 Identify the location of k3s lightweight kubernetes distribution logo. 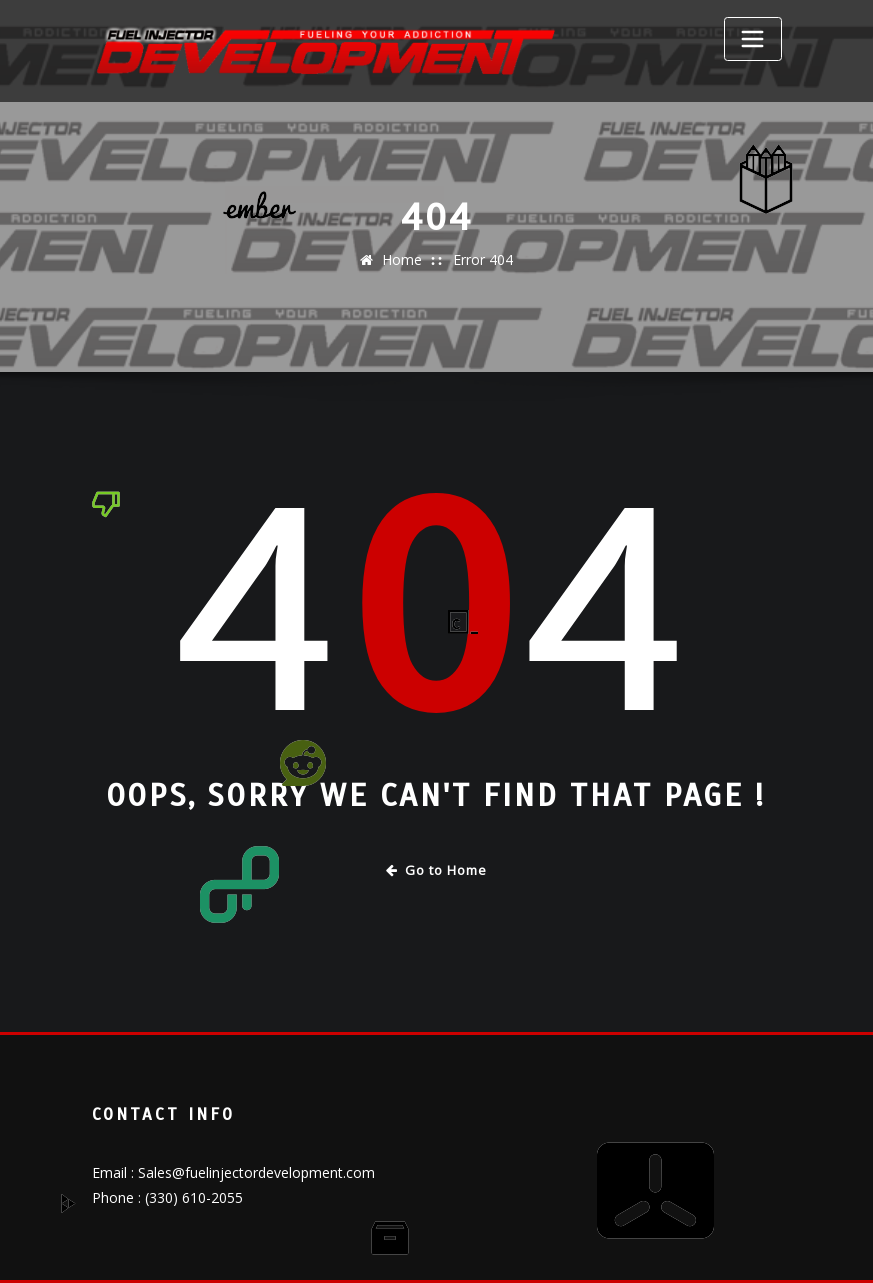
(655, 1190).